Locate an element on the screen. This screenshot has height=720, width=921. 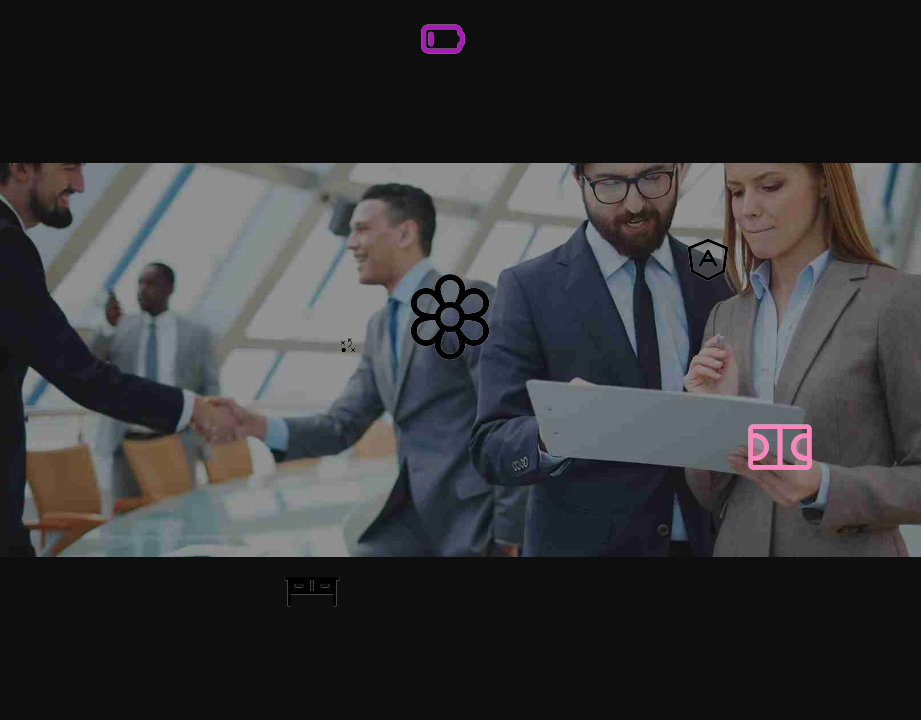
view basketball court availability is located at coordinates (780, 447).